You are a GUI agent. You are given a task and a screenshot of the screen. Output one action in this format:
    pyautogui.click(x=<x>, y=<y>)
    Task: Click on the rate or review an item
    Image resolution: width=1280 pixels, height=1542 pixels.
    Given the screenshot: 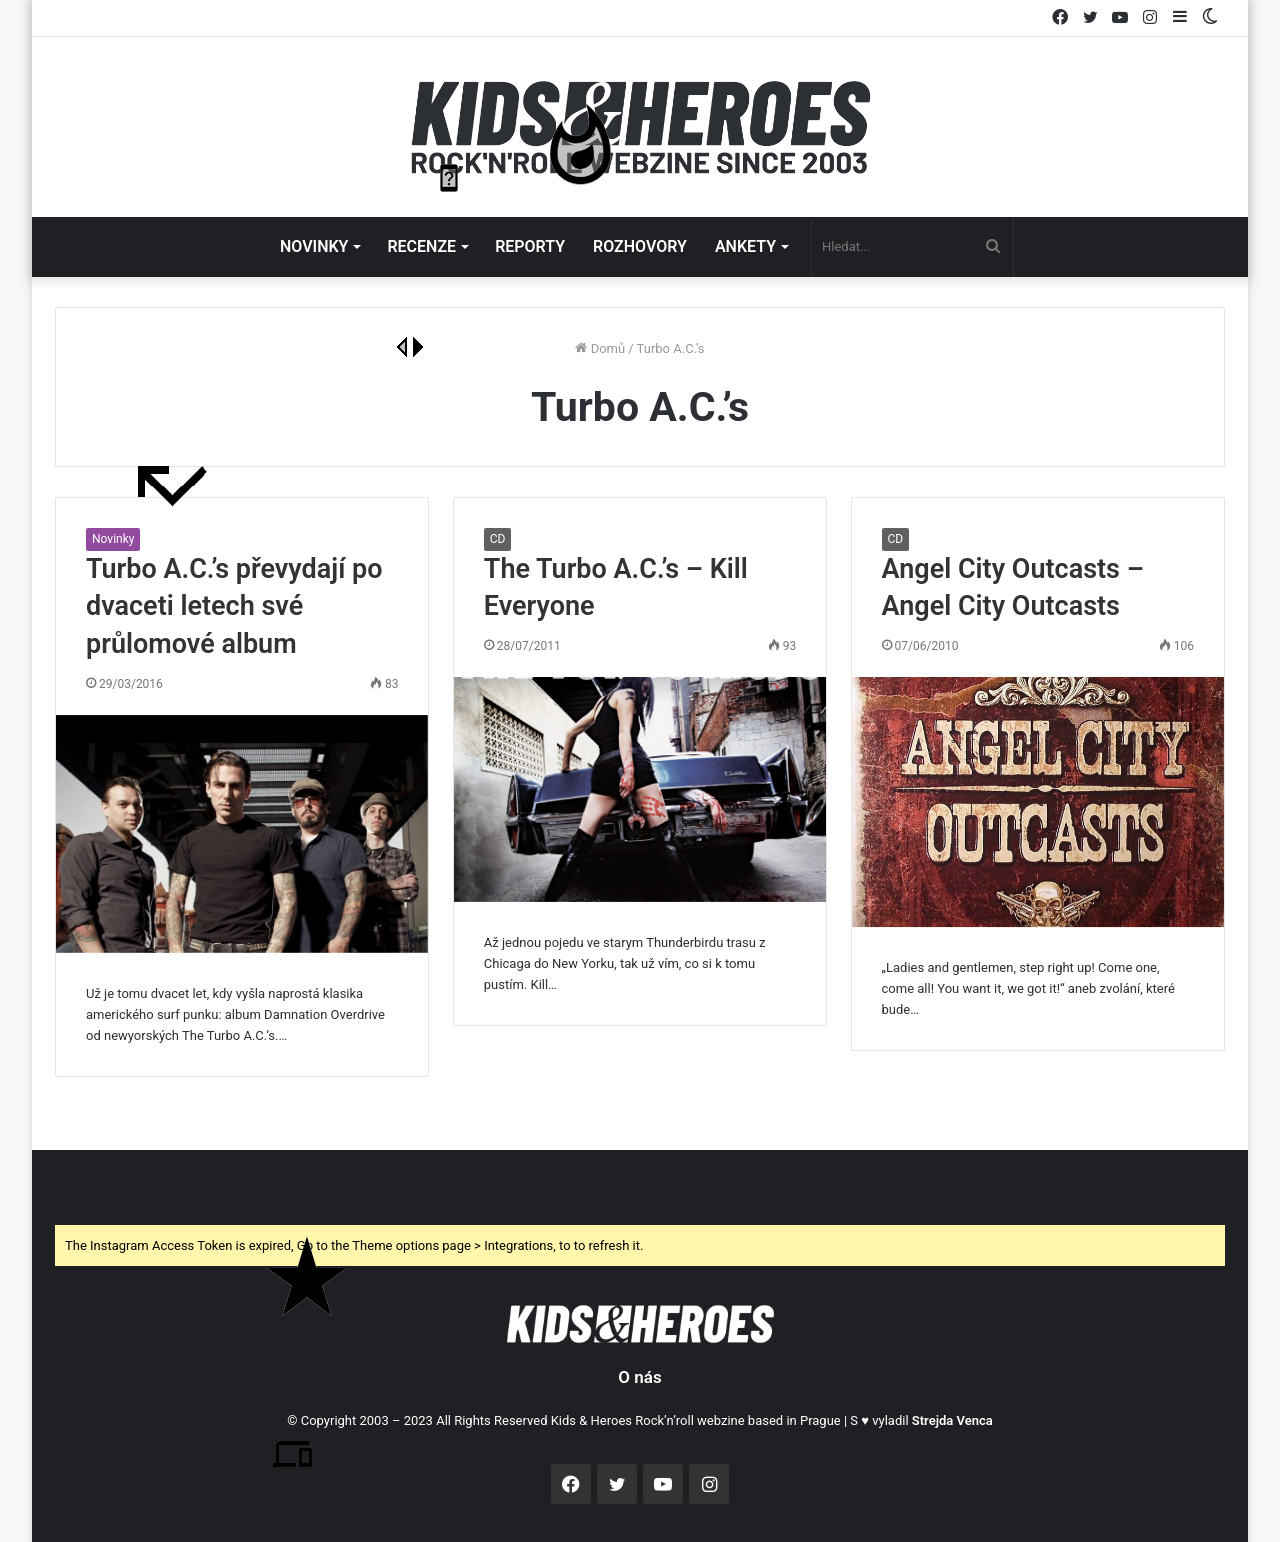 What is the action you would take?
    pyautogui.click(x=307, y=1276)
    